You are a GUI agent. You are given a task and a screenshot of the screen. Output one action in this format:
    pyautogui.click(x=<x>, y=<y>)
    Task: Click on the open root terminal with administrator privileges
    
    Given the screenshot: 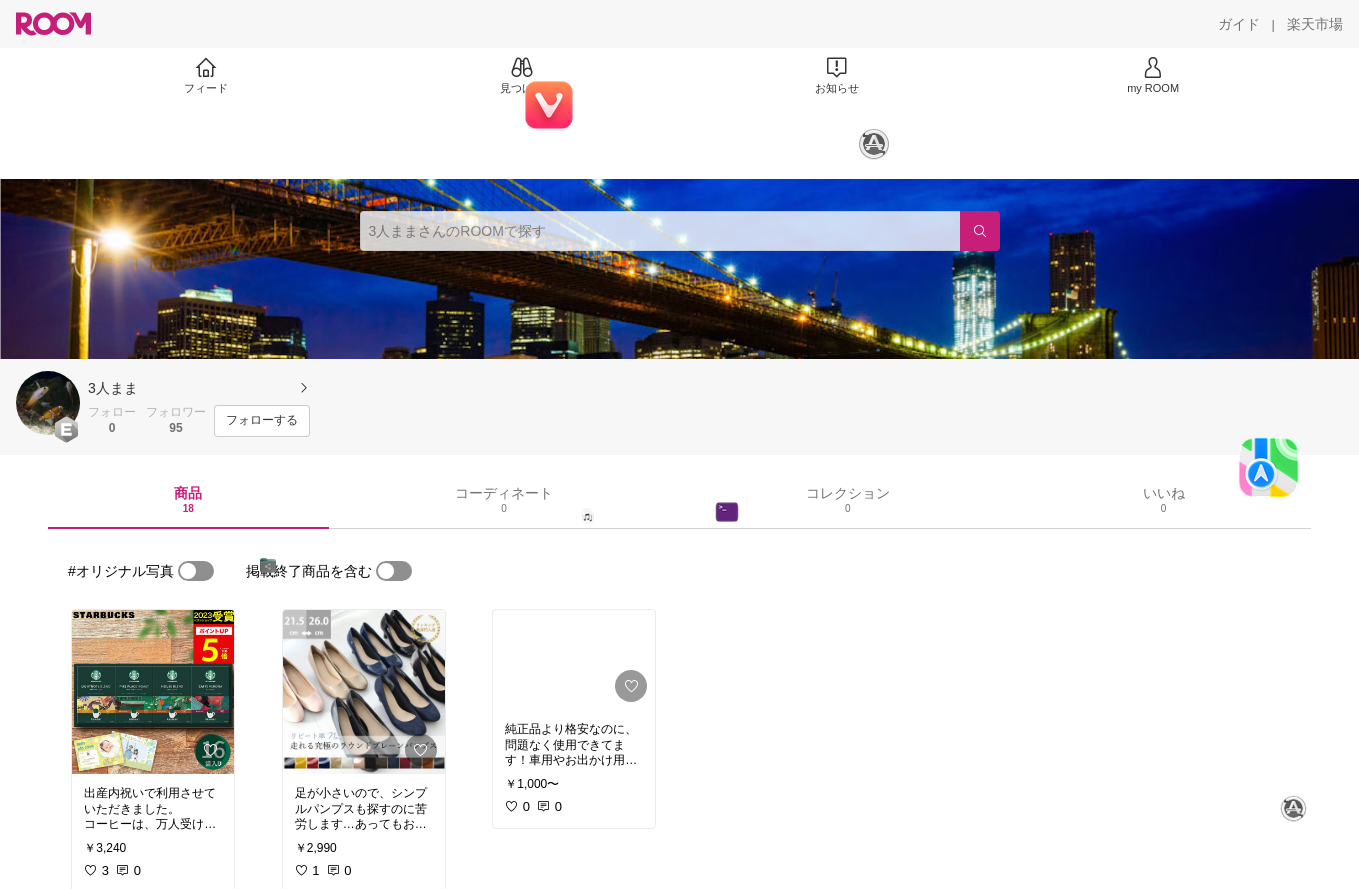 What is the action you would take?
    pyautogui.click(x=727, y=512)
    